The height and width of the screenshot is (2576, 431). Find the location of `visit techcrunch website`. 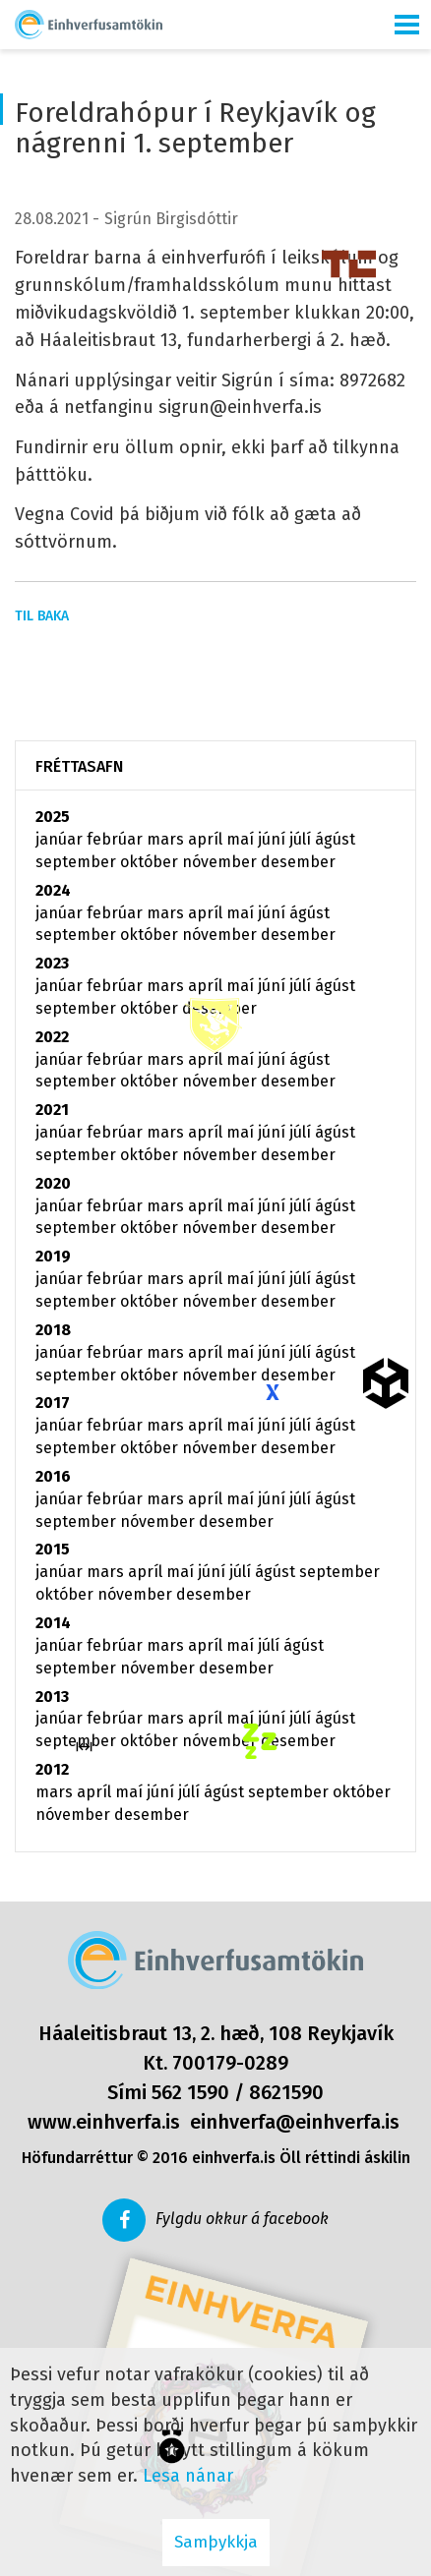

visit techcrunch website is located at coordinates (348, 263).